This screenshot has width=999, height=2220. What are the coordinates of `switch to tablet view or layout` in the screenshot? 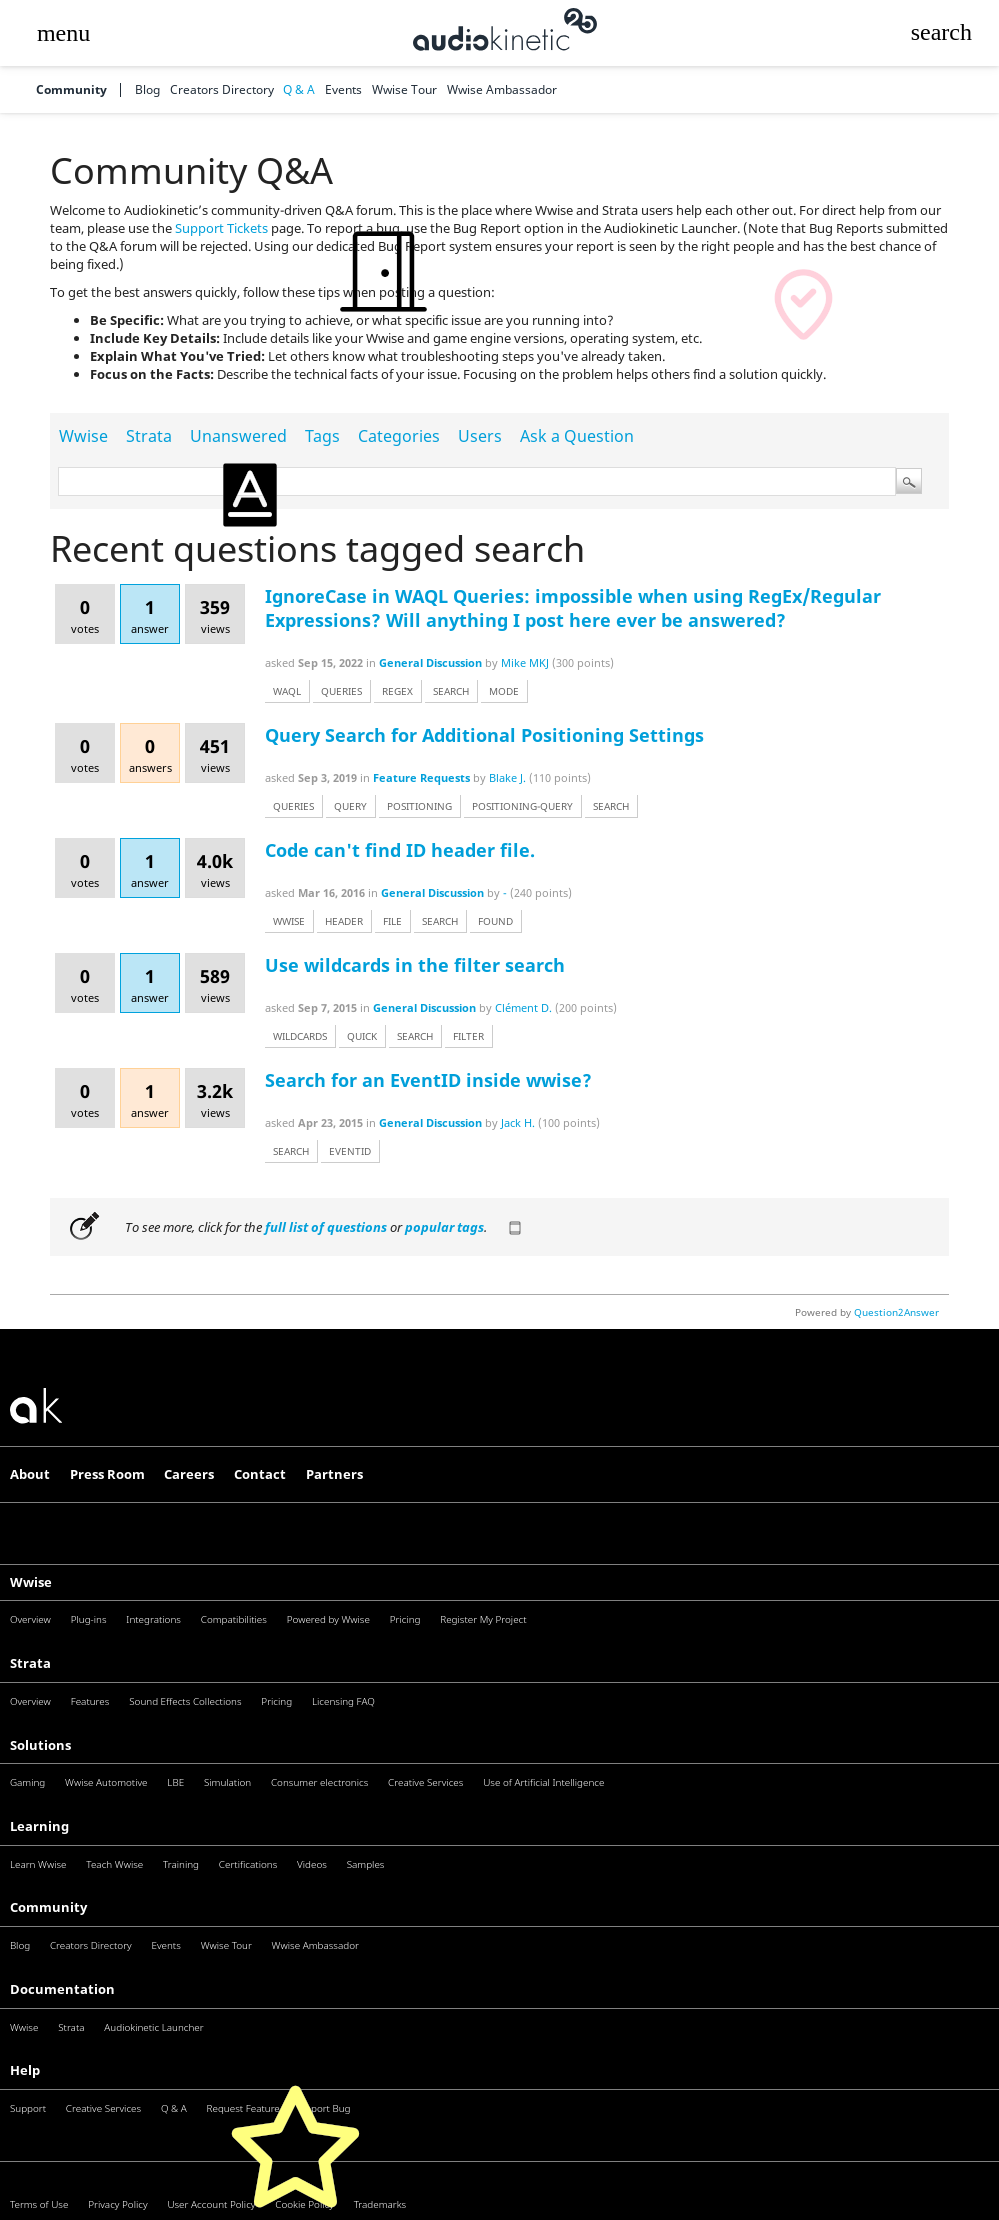 It's located at (515, 1228).